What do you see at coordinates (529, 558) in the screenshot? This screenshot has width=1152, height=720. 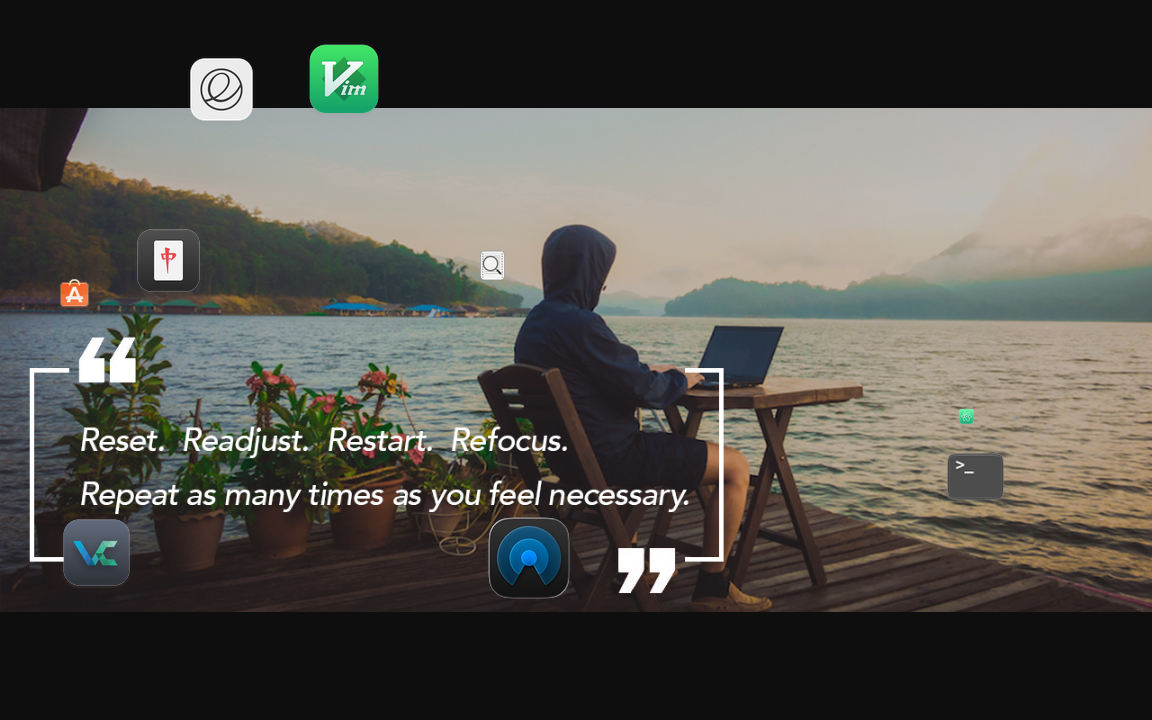 I see `open airdrop to share files wirelessly` at bounding box center [529, 558].